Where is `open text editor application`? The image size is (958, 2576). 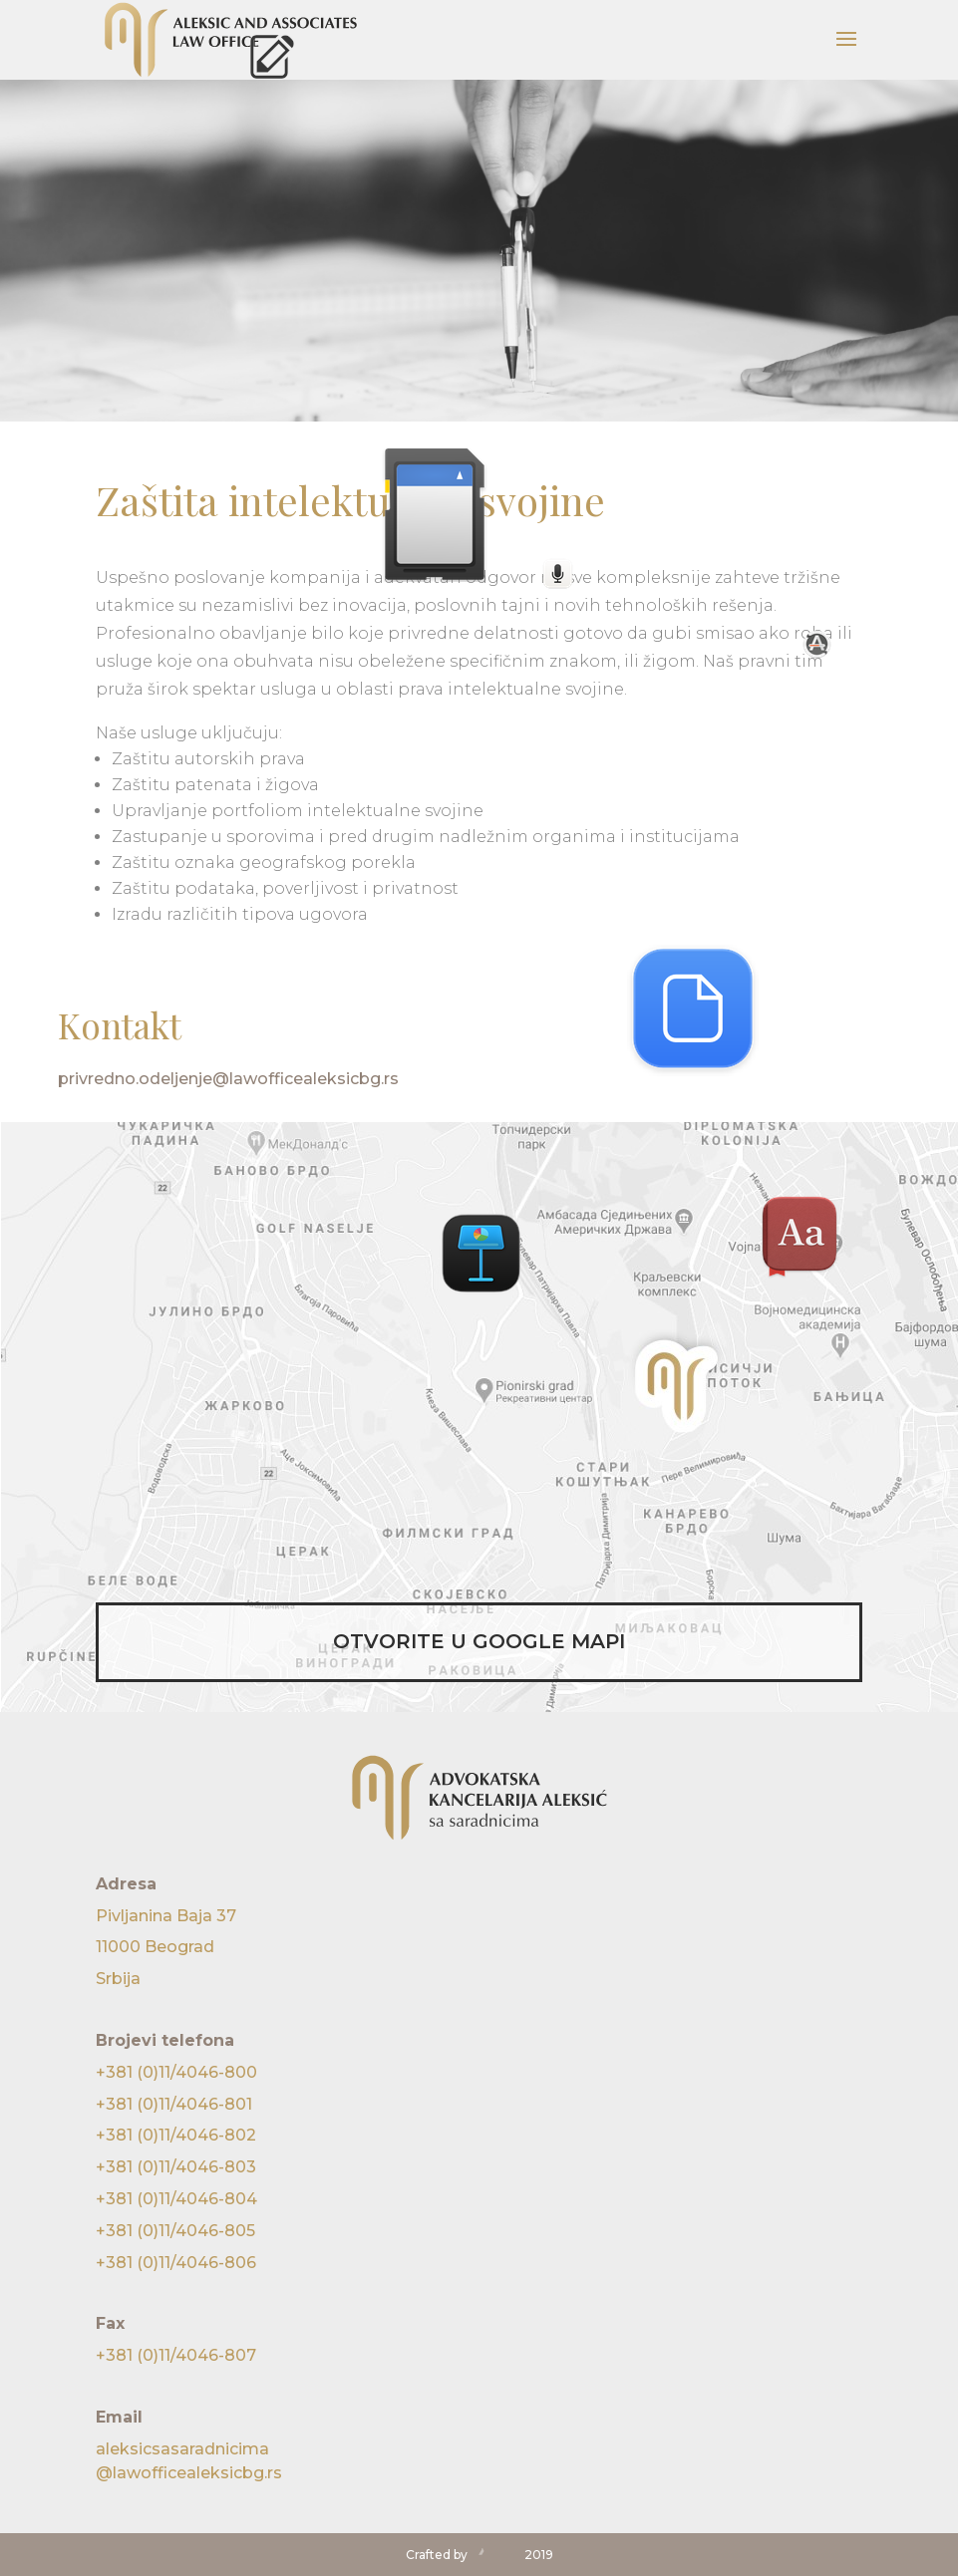 open text editor application is located at coordinates (269, 57).